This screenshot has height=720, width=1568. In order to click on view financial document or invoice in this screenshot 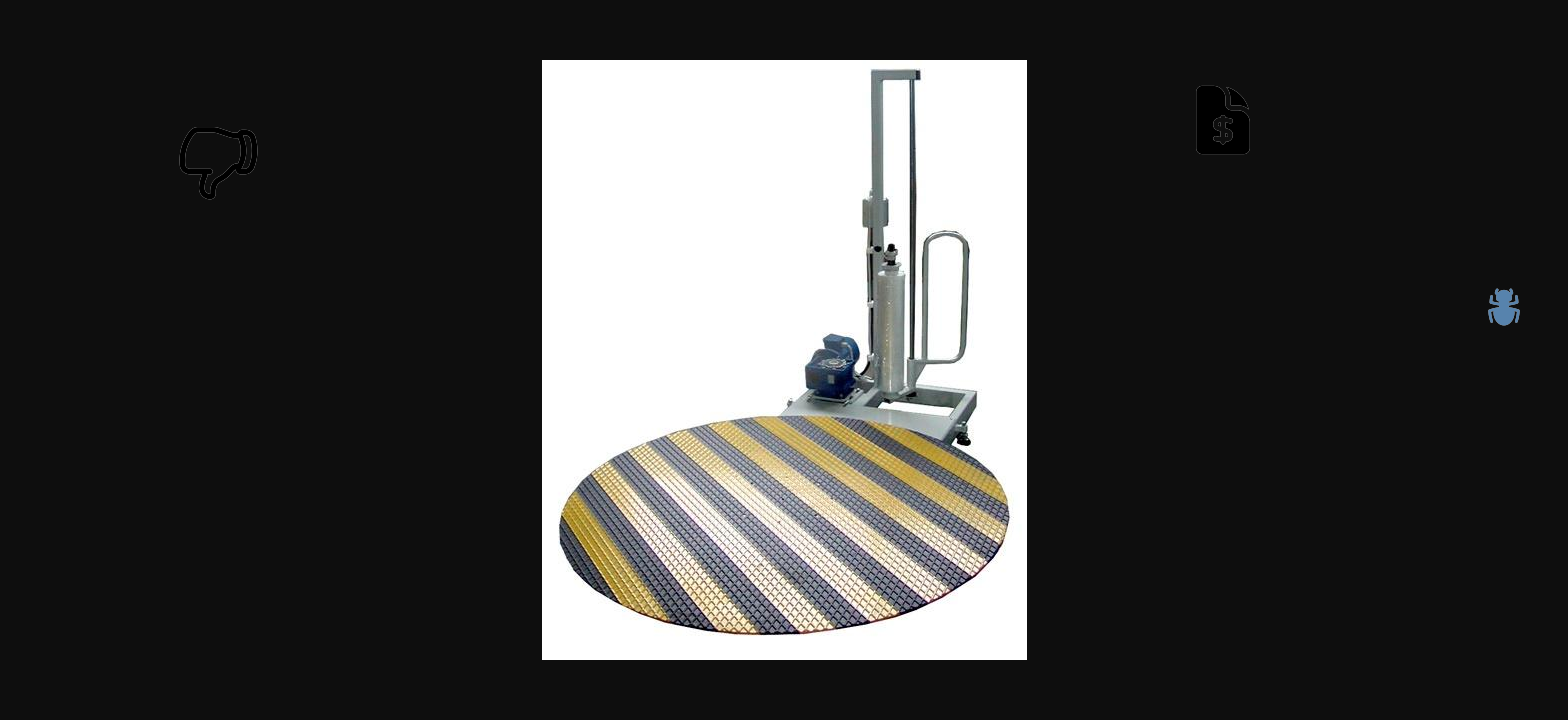, I will do `click(1223, 120)`.